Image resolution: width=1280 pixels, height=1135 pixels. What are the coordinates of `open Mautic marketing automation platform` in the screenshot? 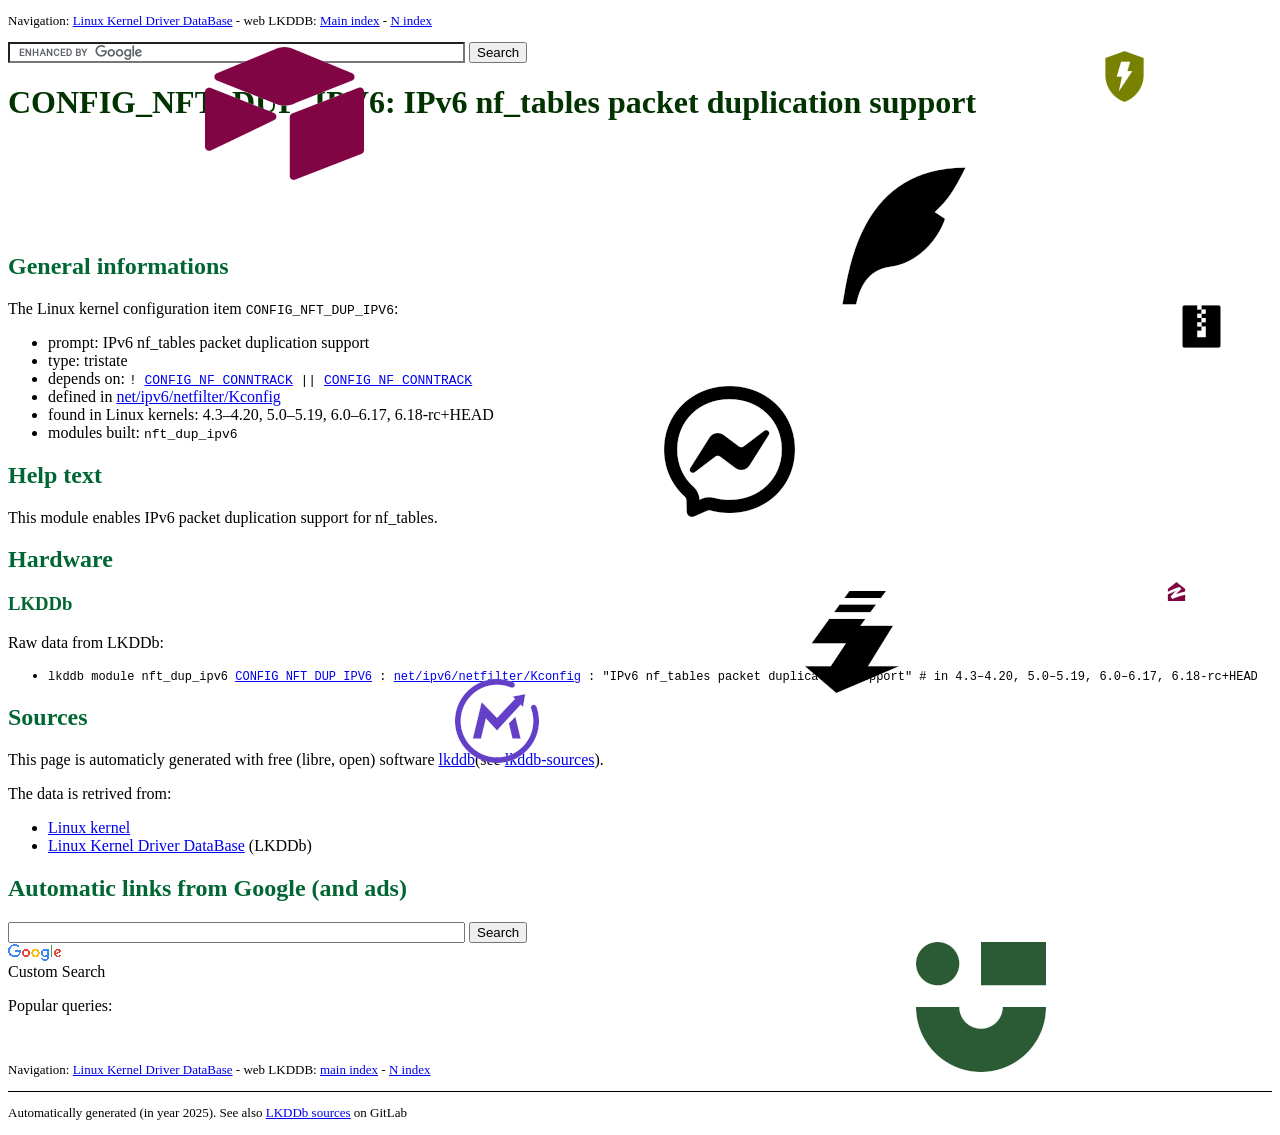 It's located at (497, 721).